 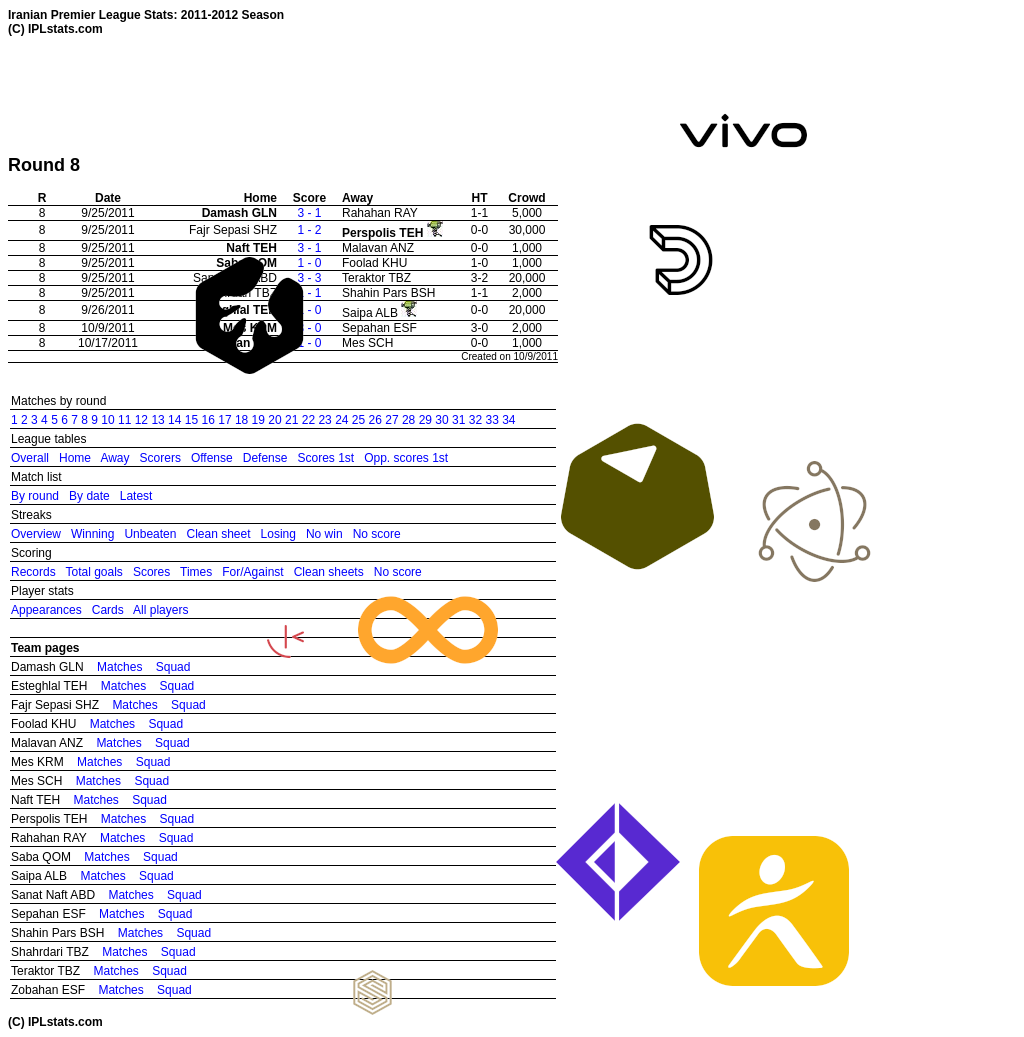 I want to click on vivo brand logo, so click(x=743, y=130).